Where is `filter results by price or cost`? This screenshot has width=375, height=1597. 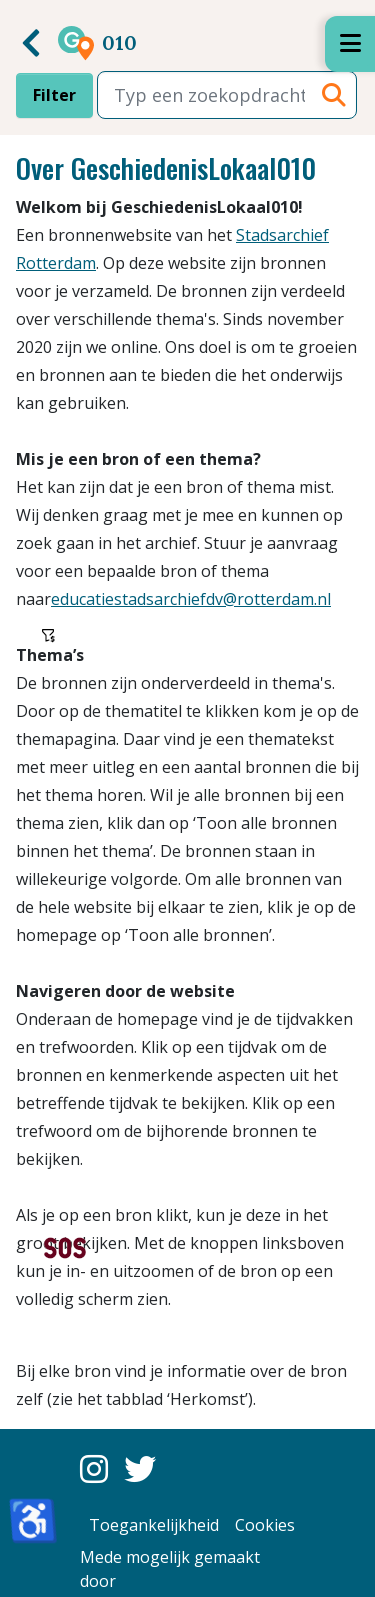 filter results by price or cost is located at coordinates (48, 635).